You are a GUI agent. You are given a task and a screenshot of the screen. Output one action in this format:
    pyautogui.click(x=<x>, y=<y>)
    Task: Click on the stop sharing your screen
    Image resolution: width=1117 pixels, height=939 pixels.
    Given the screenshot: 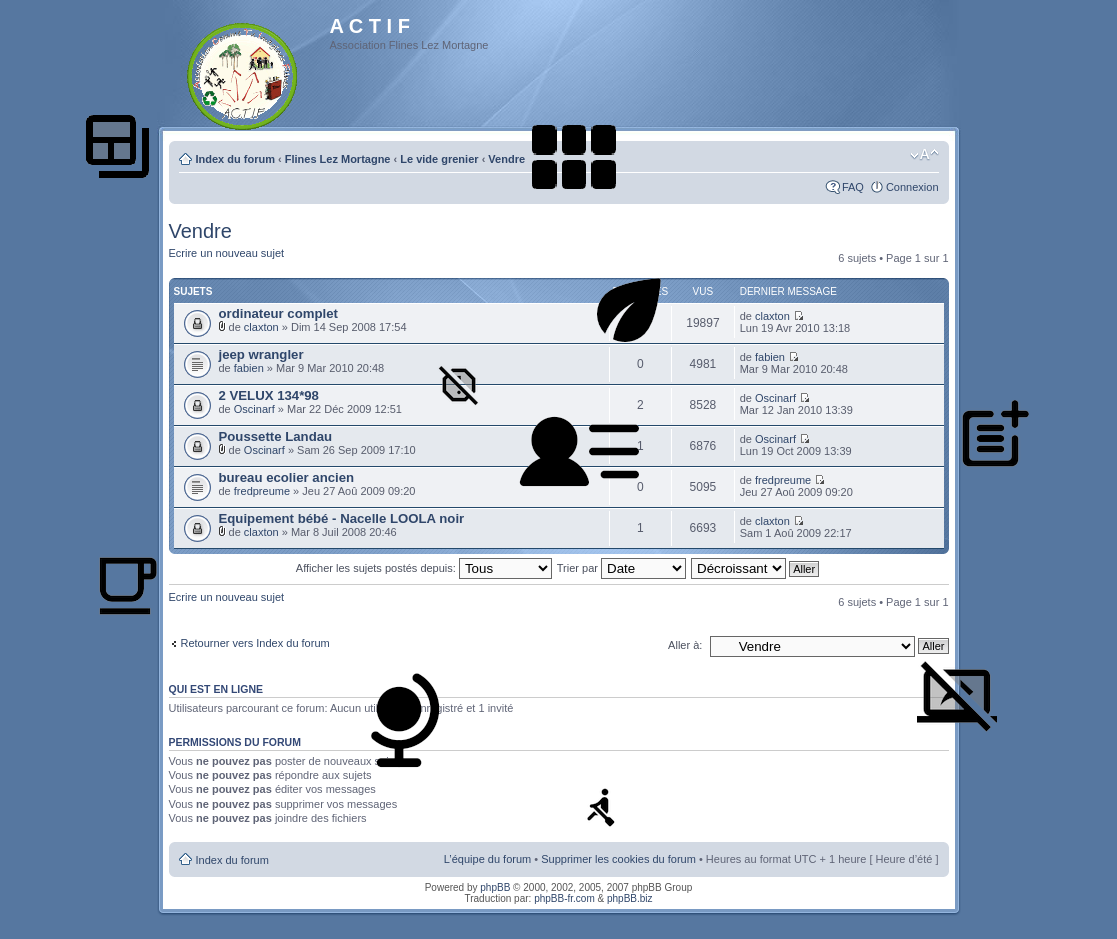 What is the action you would take?
    pyautogui.click(x=957, y=696)
    